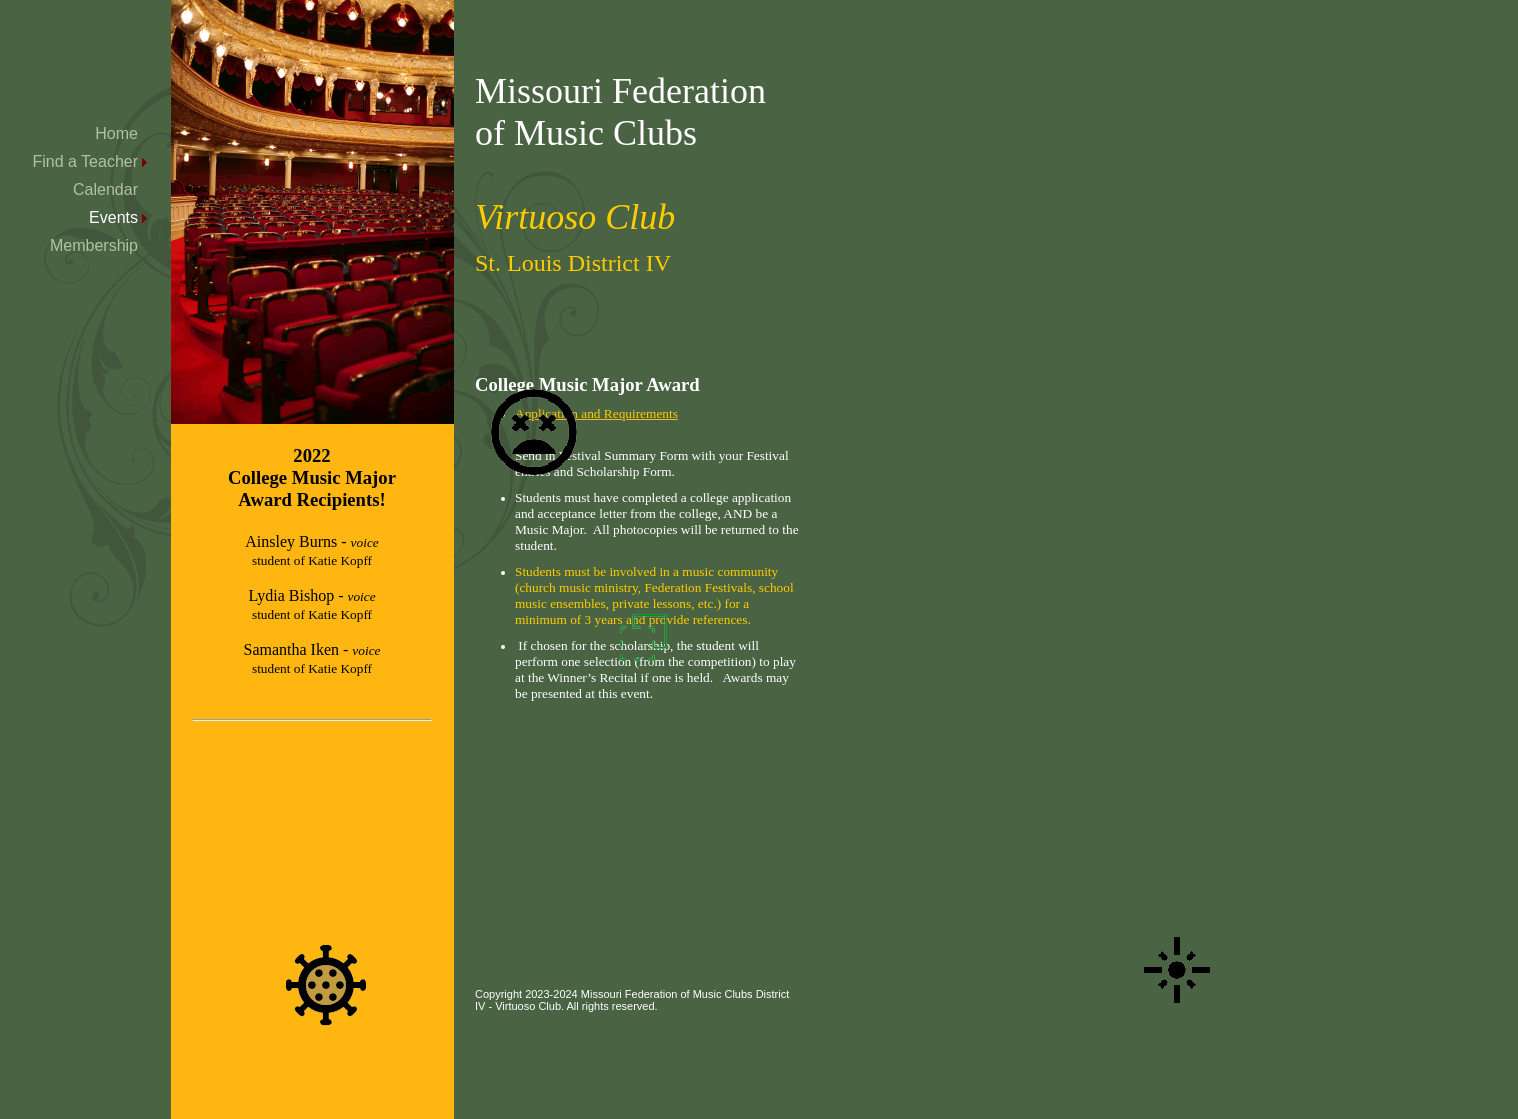  What do you see at coordinates (643, 637) in the screenshot?
I see `bring selection to front layer` at bounding box center [643, 637].